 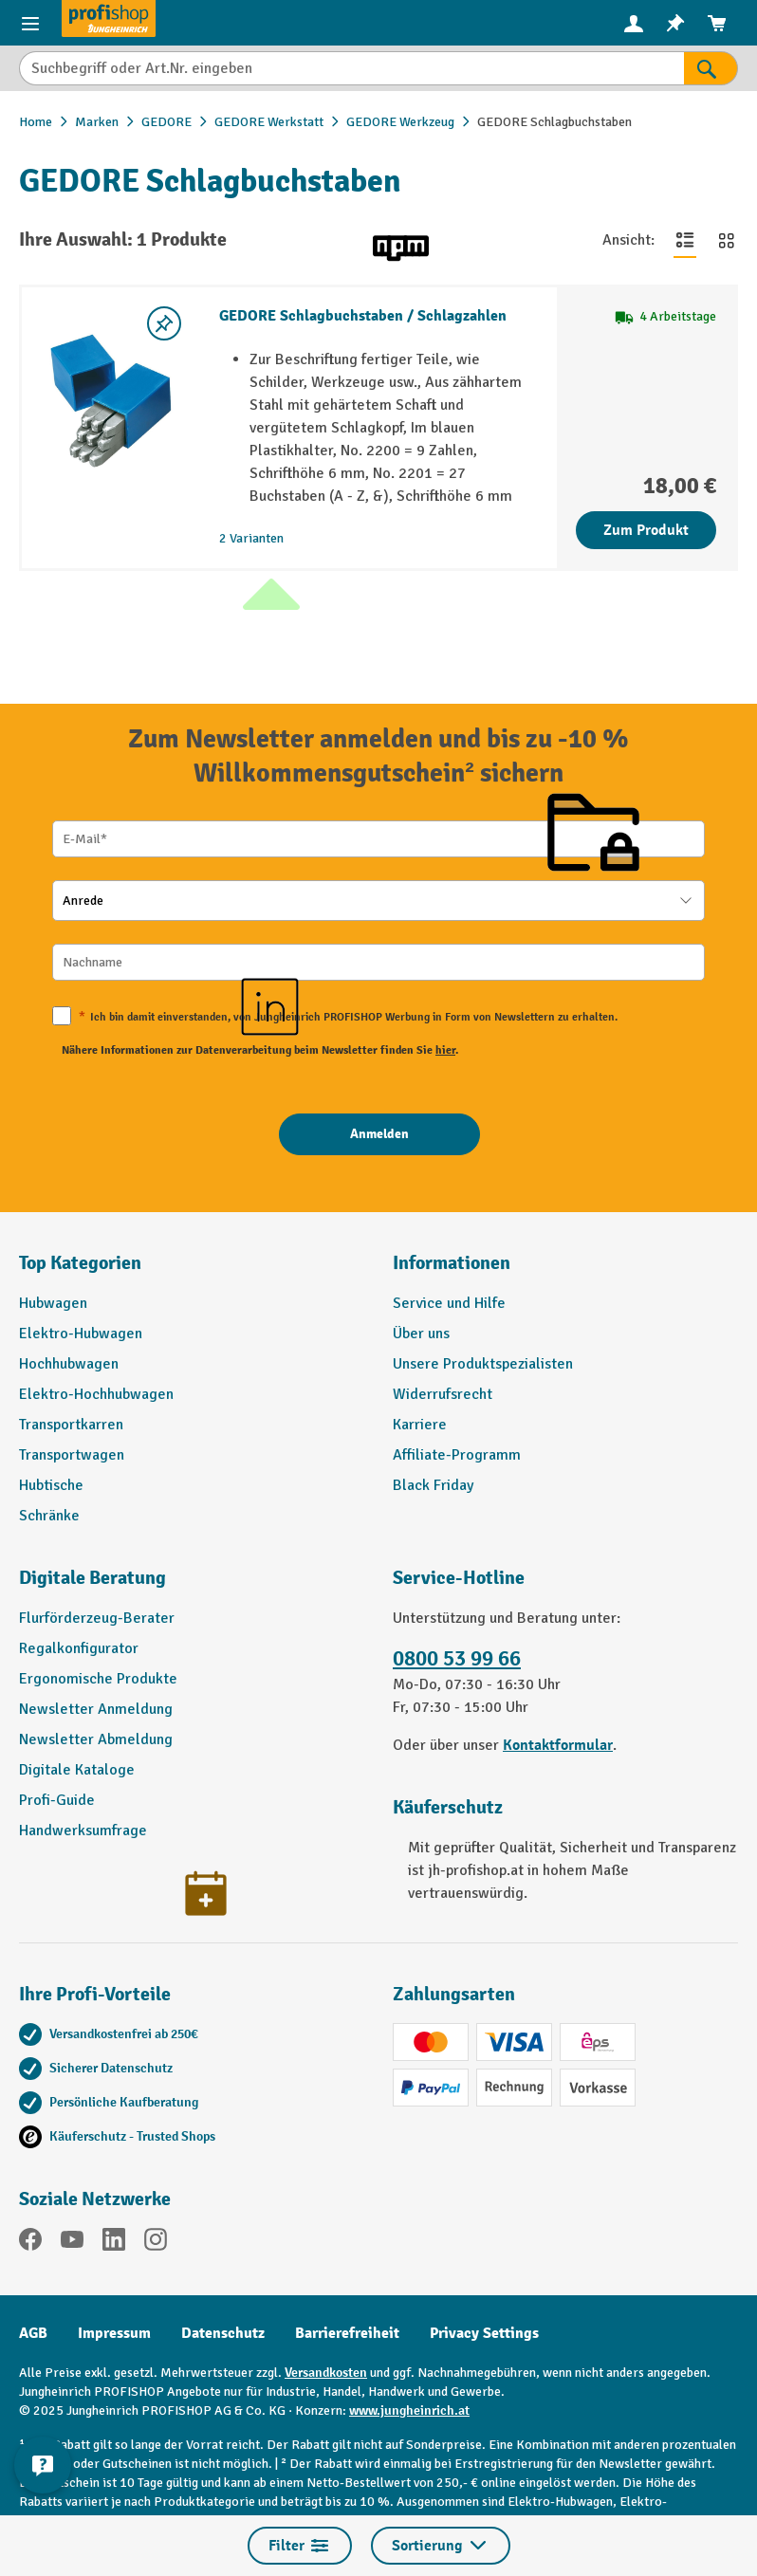 What do you see at coordinates (593, 832) in the screenshot?
I see `access a password-protected folder` at bounding box center [593, 832].